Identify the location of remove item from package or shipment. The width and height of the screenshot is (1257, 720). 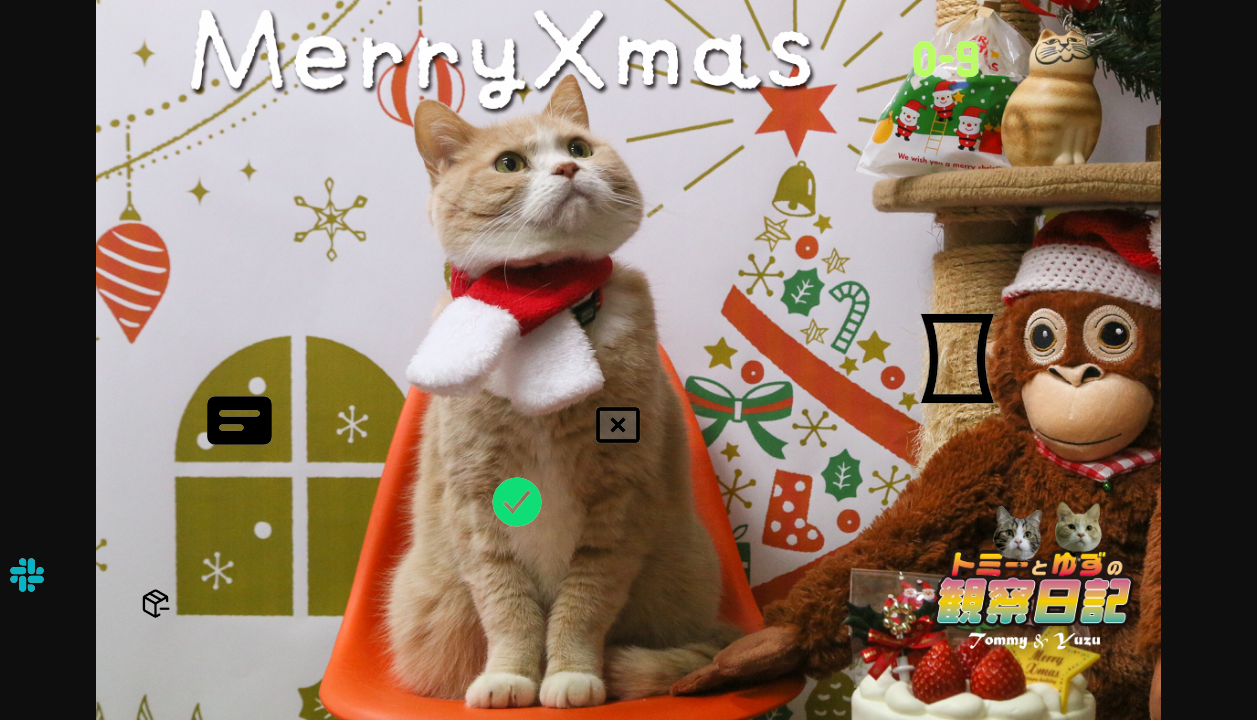
(155, 603).